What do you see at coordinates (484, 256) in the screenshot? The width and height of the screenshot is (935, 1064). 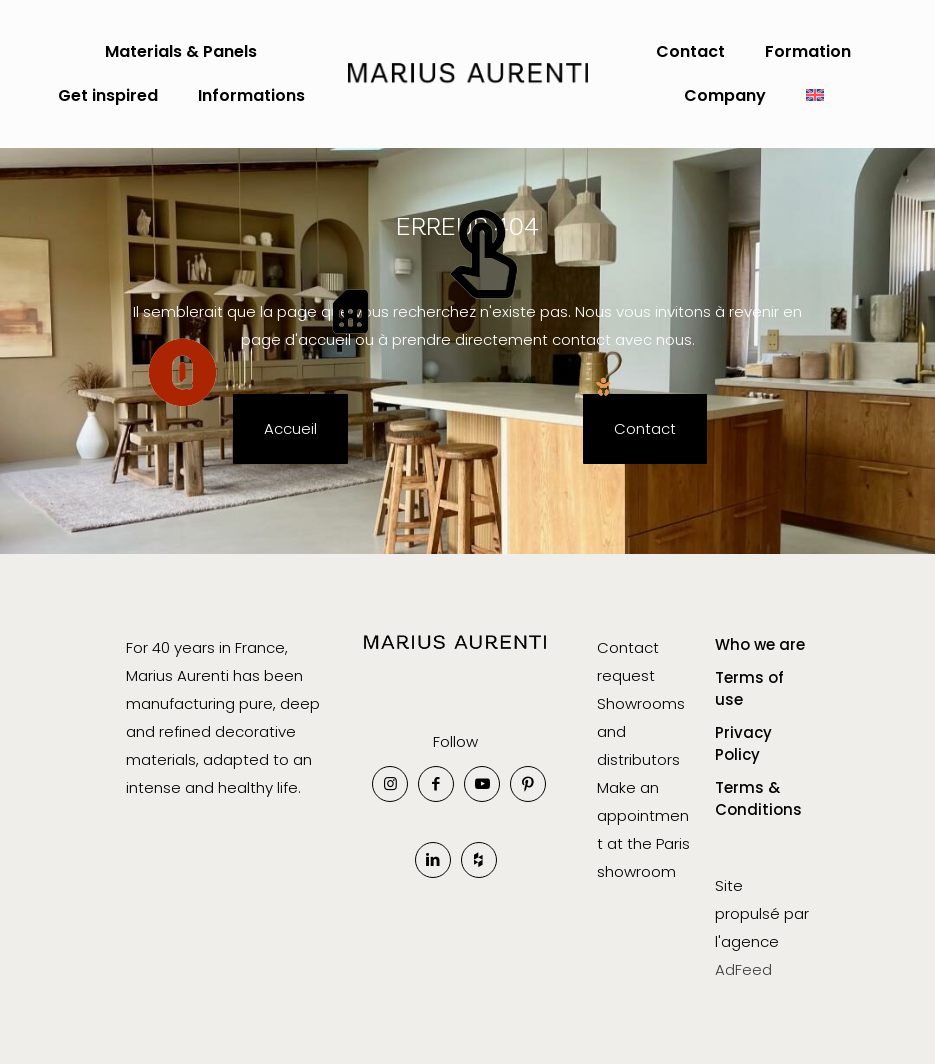 I see `tap to interact with touchscreen element` at bounding box center [484, 256].